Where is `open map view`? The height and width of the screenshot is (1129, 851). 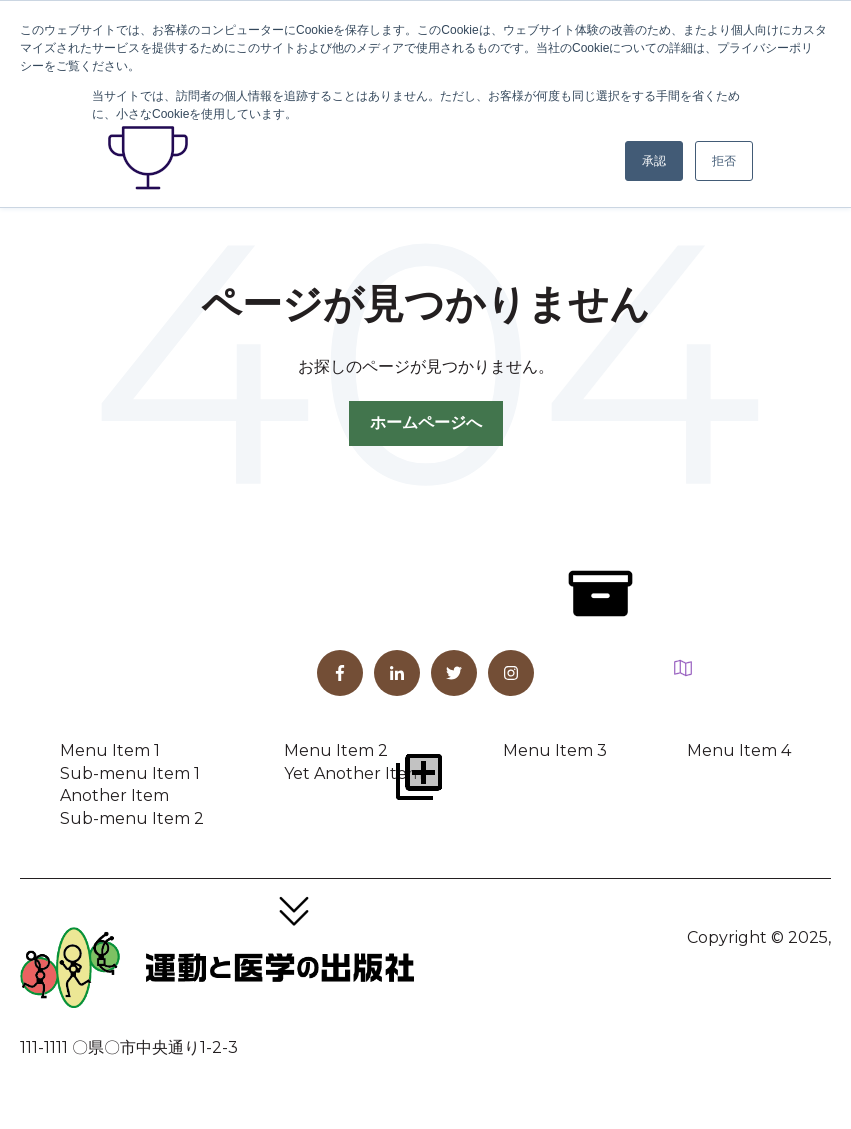 open map view is located at coordinates (683, 668).